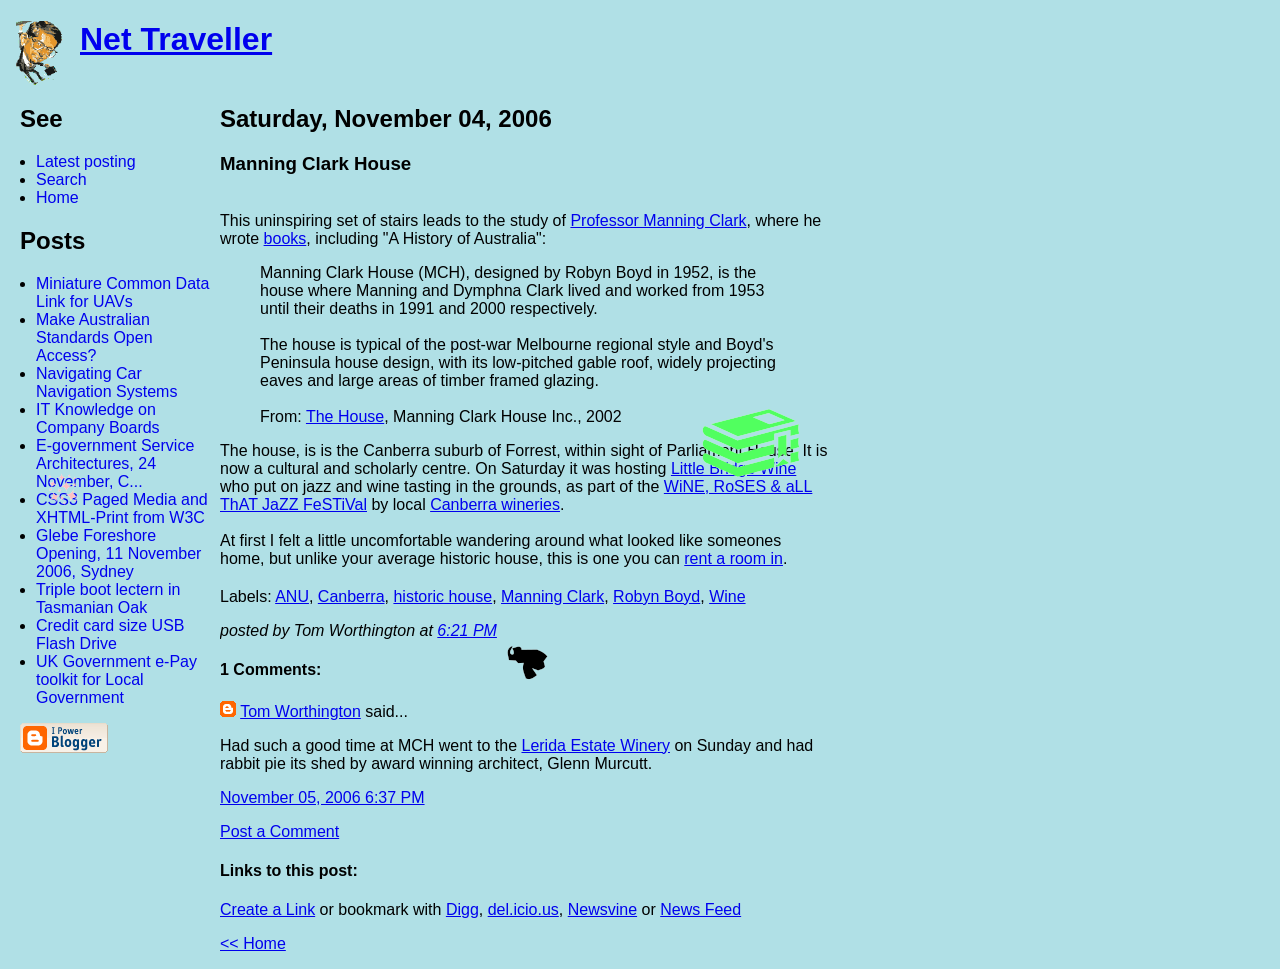 The image size is (1280, 969). What do you see at coordinates (63, 489) in the screenshot?
I see `indicates magic or special ability activation` at bounding box center [63, 489].